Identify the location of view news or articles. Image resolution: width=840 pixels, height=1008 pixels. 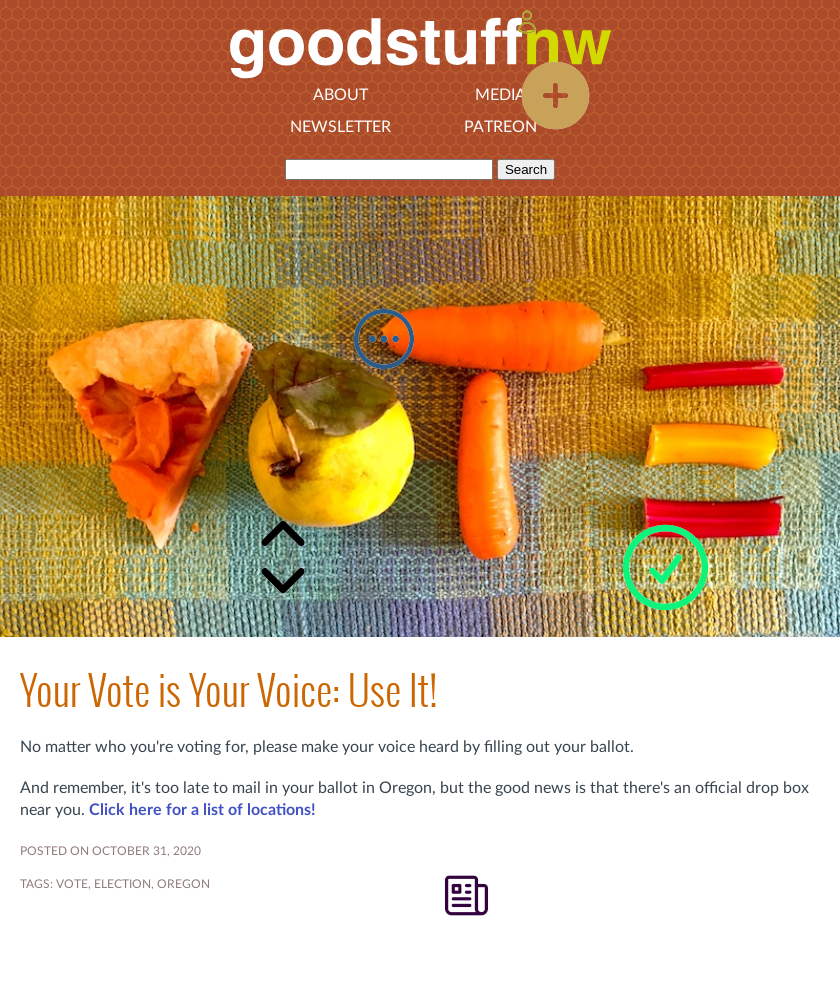
(466, 895).